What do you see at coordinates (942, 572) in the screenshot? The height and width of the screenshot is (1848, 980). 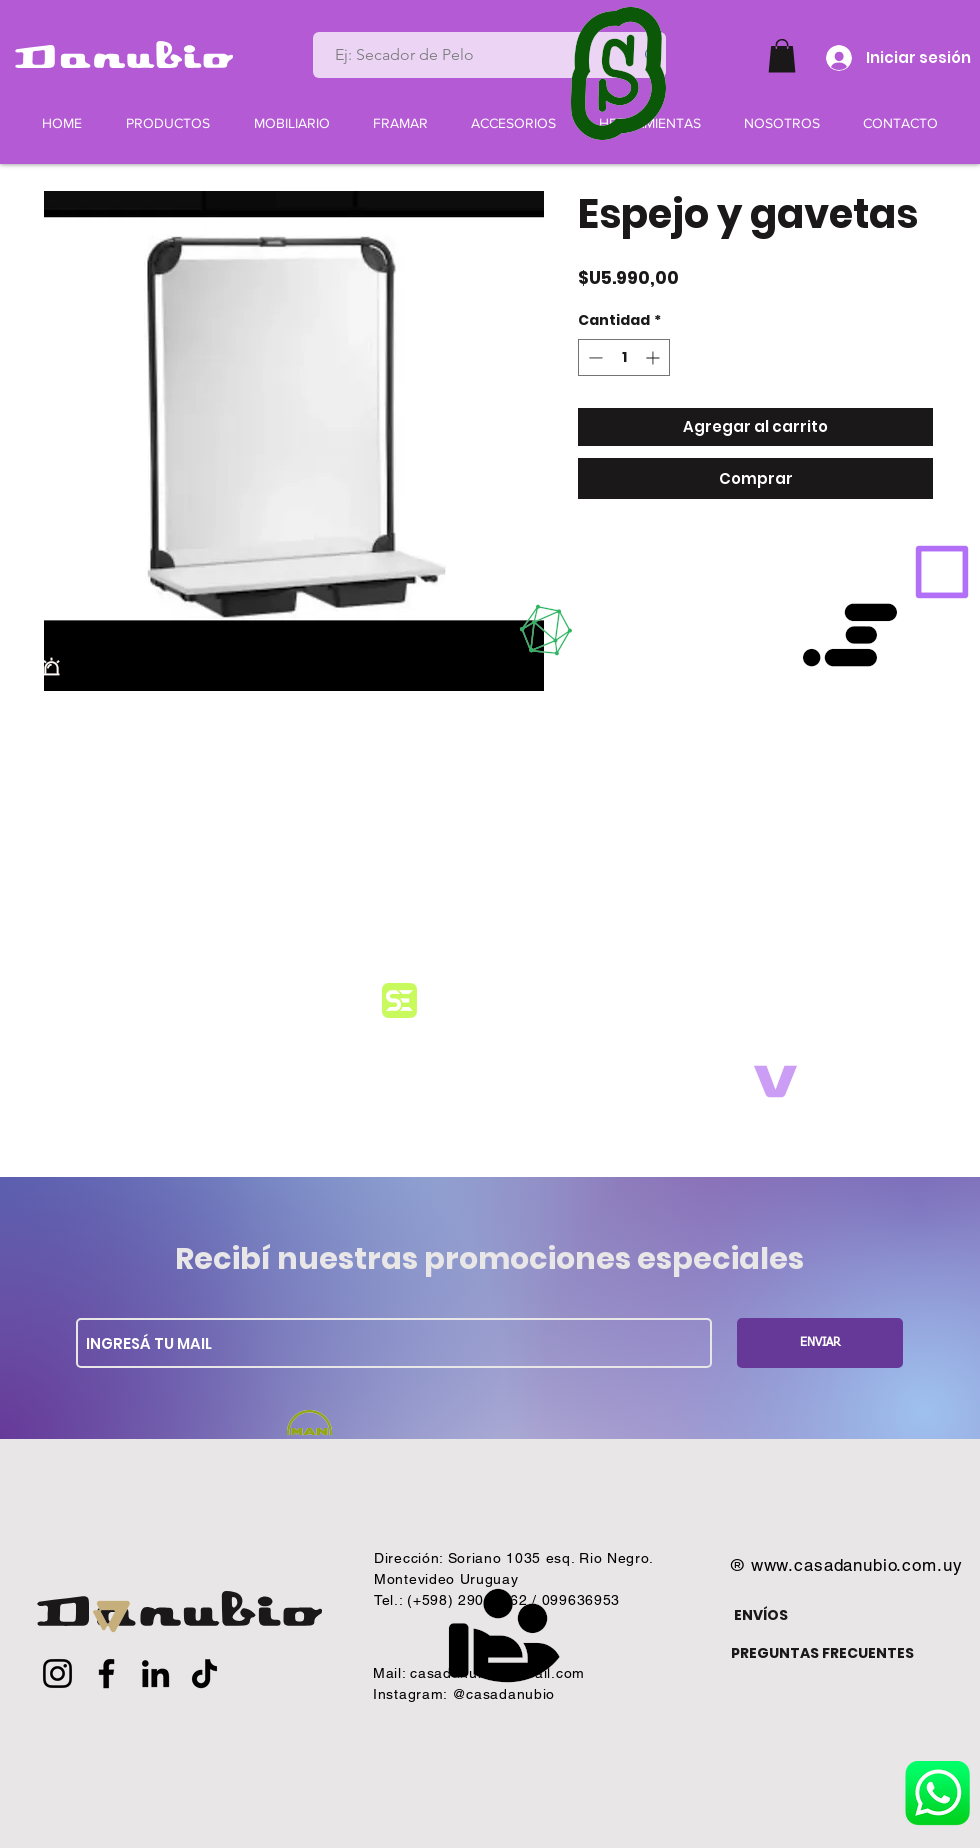 I see `stop media playback` at bounding box center [942, 572].